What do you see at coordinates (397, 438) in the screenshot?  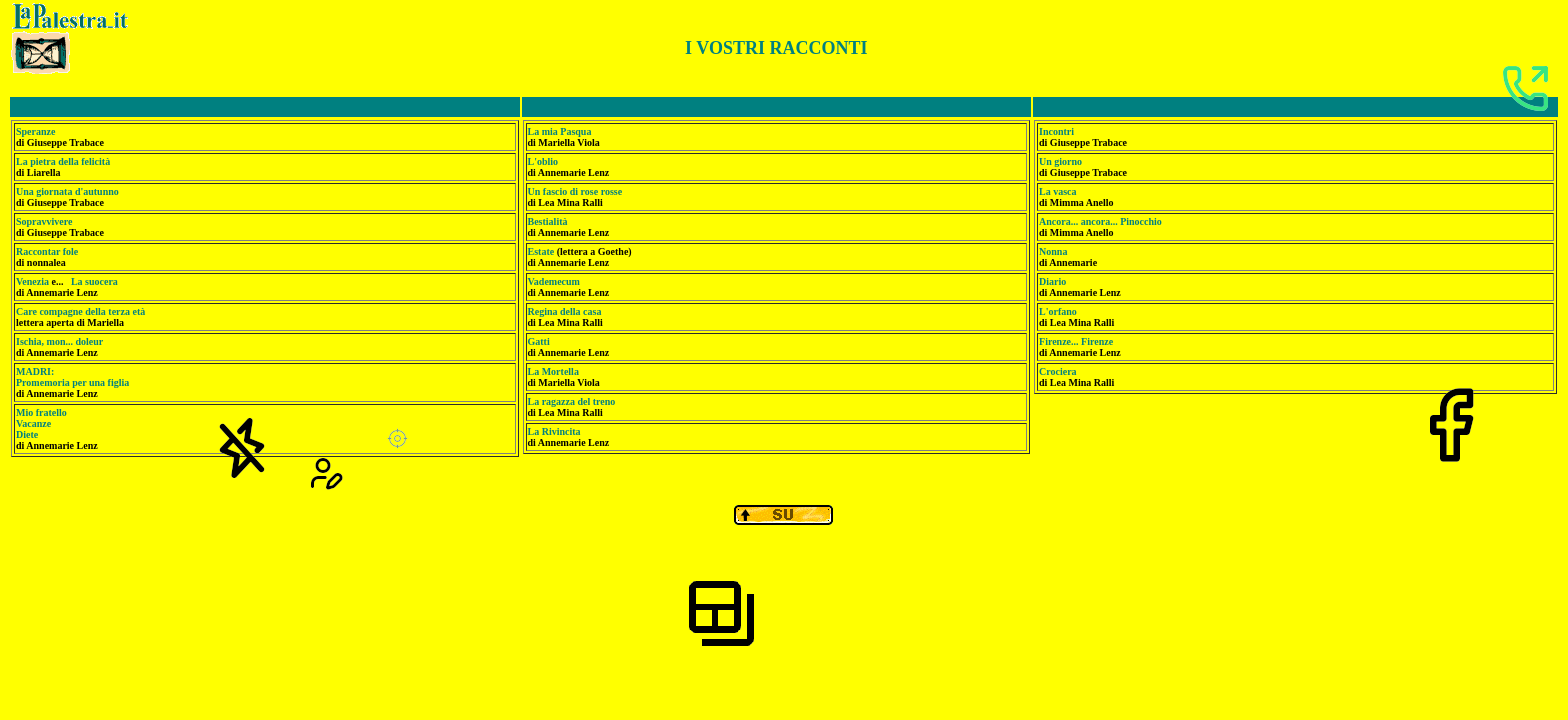 I see `center map on current location` at bounding box center [397, 438].